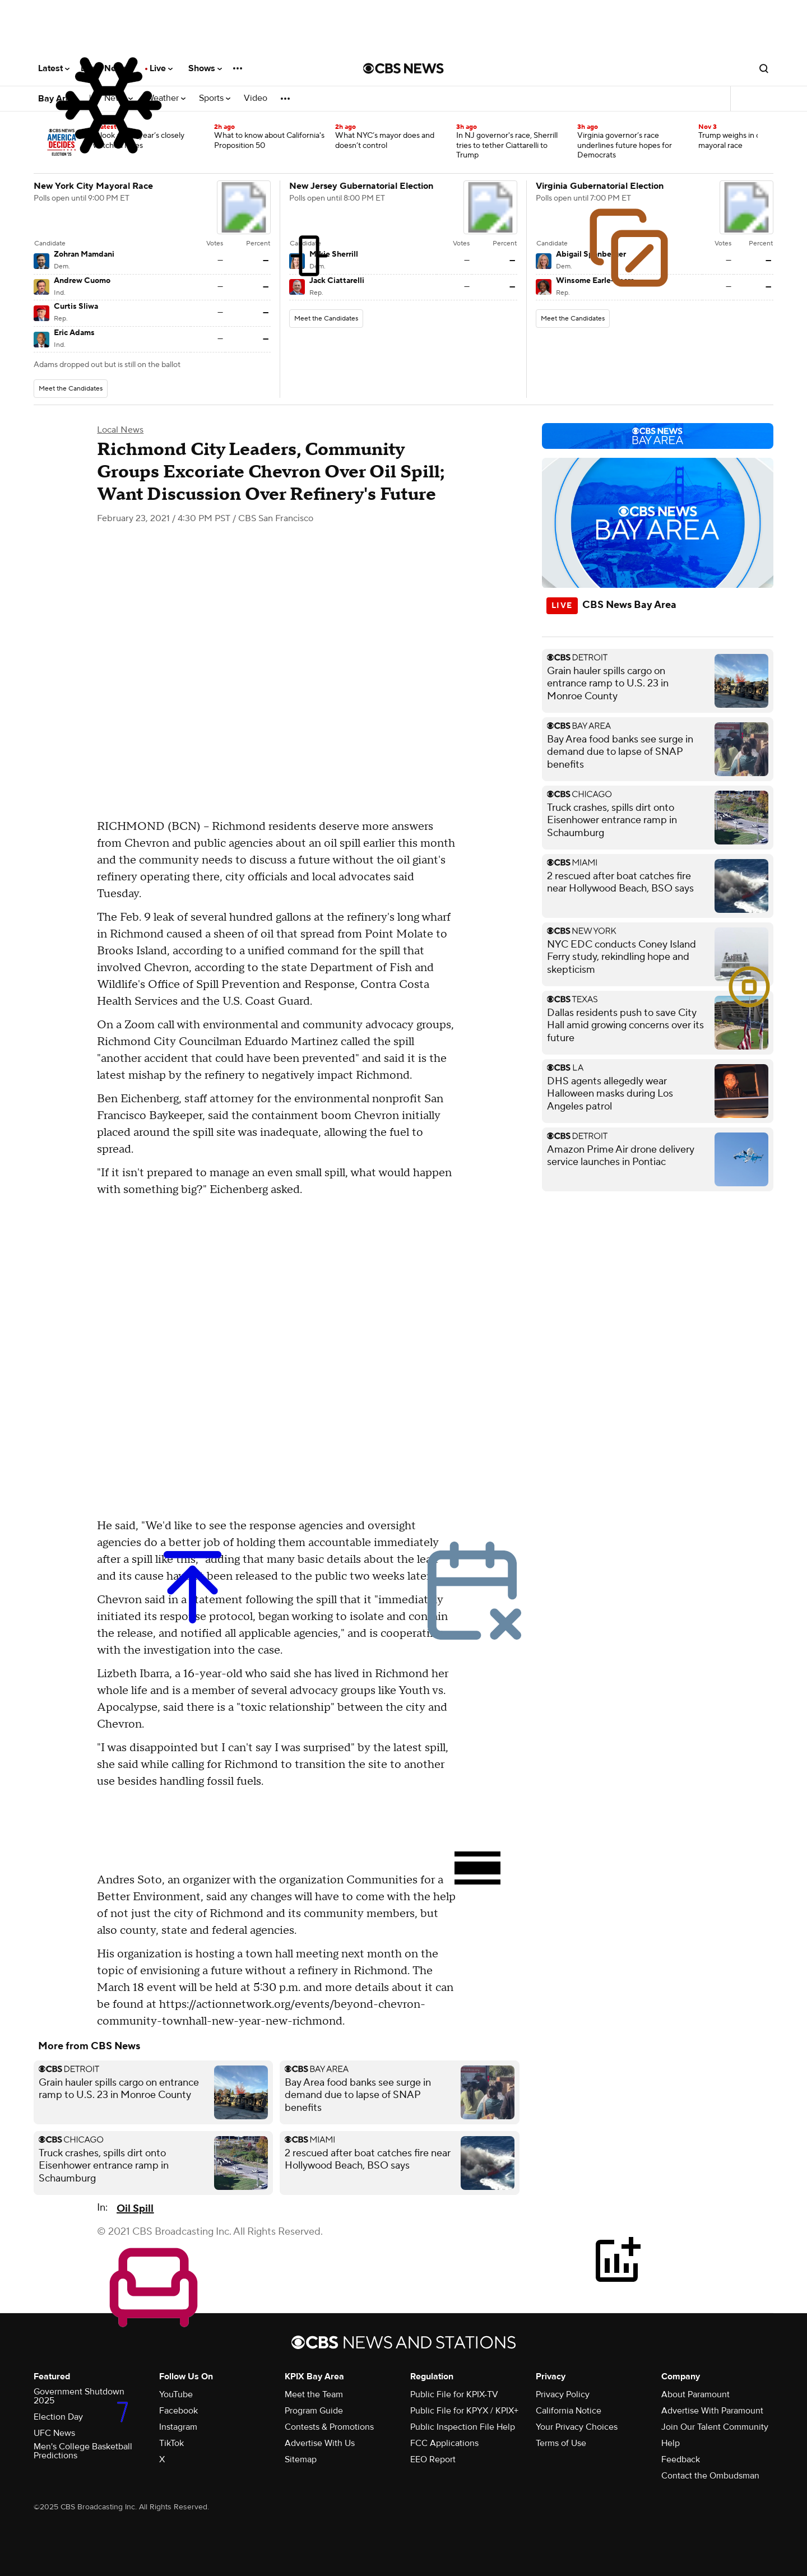  Describe the element at coordinates (154, 2287) in the screenshot. I see `browse furniture or home decor items` at that location.